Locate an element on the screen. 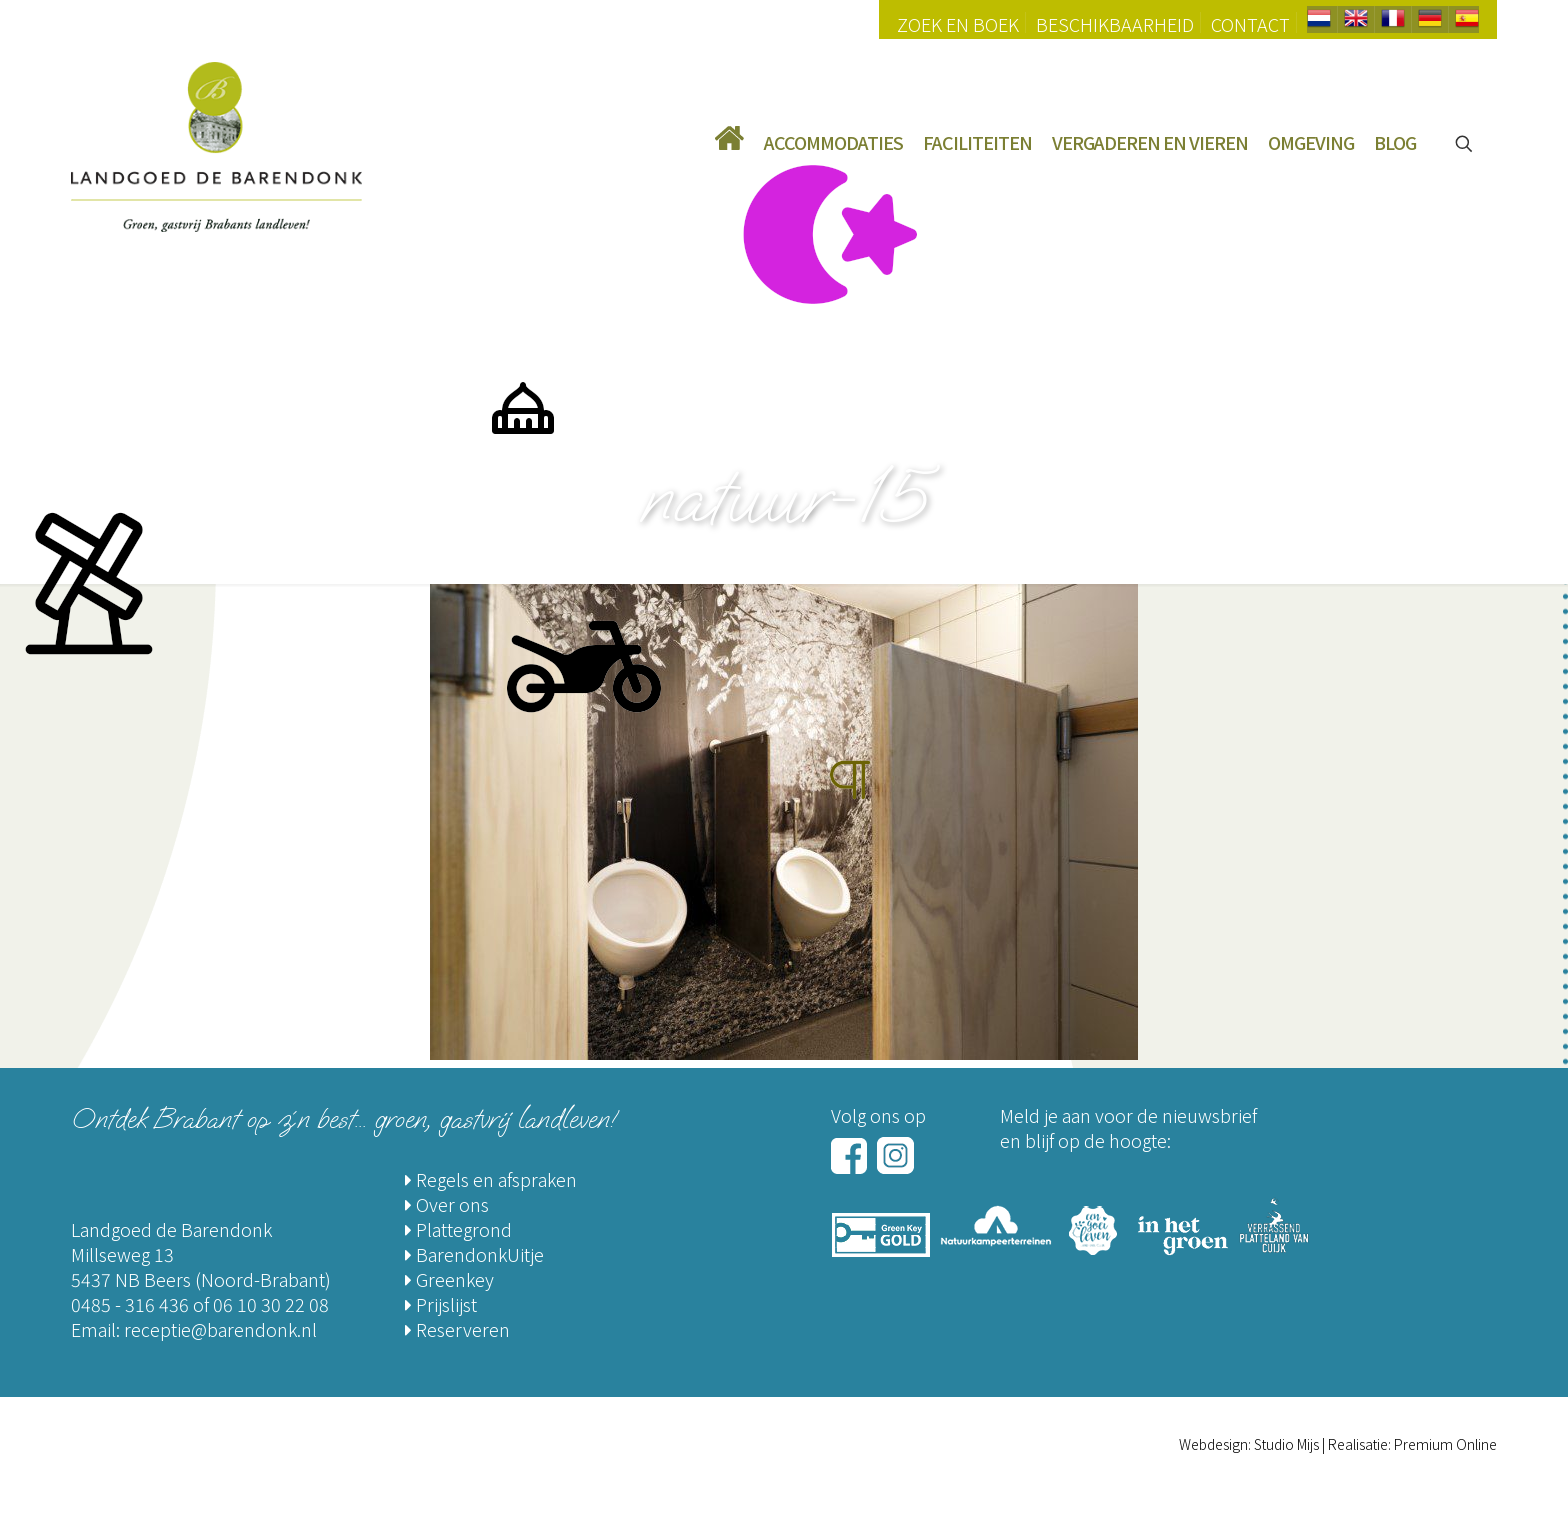 This screenshot has width=1568, height=1520. indicates a nearby mosque or place of worship is located at coordinates (523, 411).